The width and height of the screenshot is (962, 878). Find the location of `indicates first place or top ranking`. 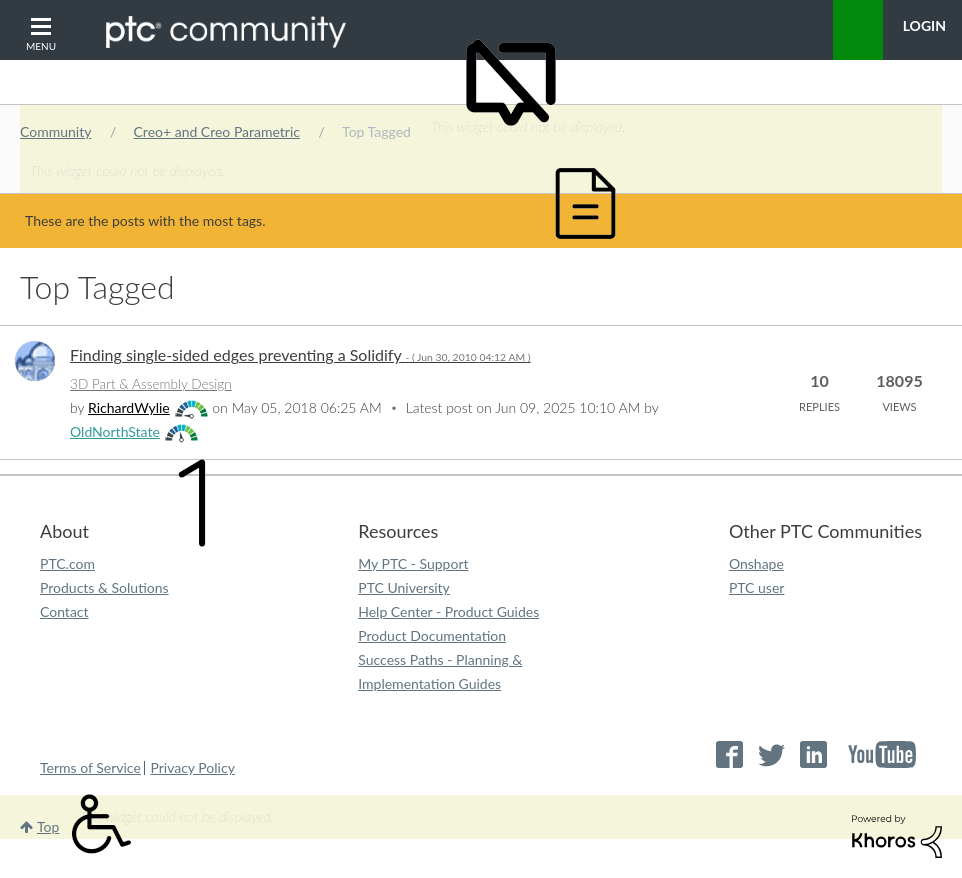

indicates first place or top ranking is located at coordinates (198, 503).